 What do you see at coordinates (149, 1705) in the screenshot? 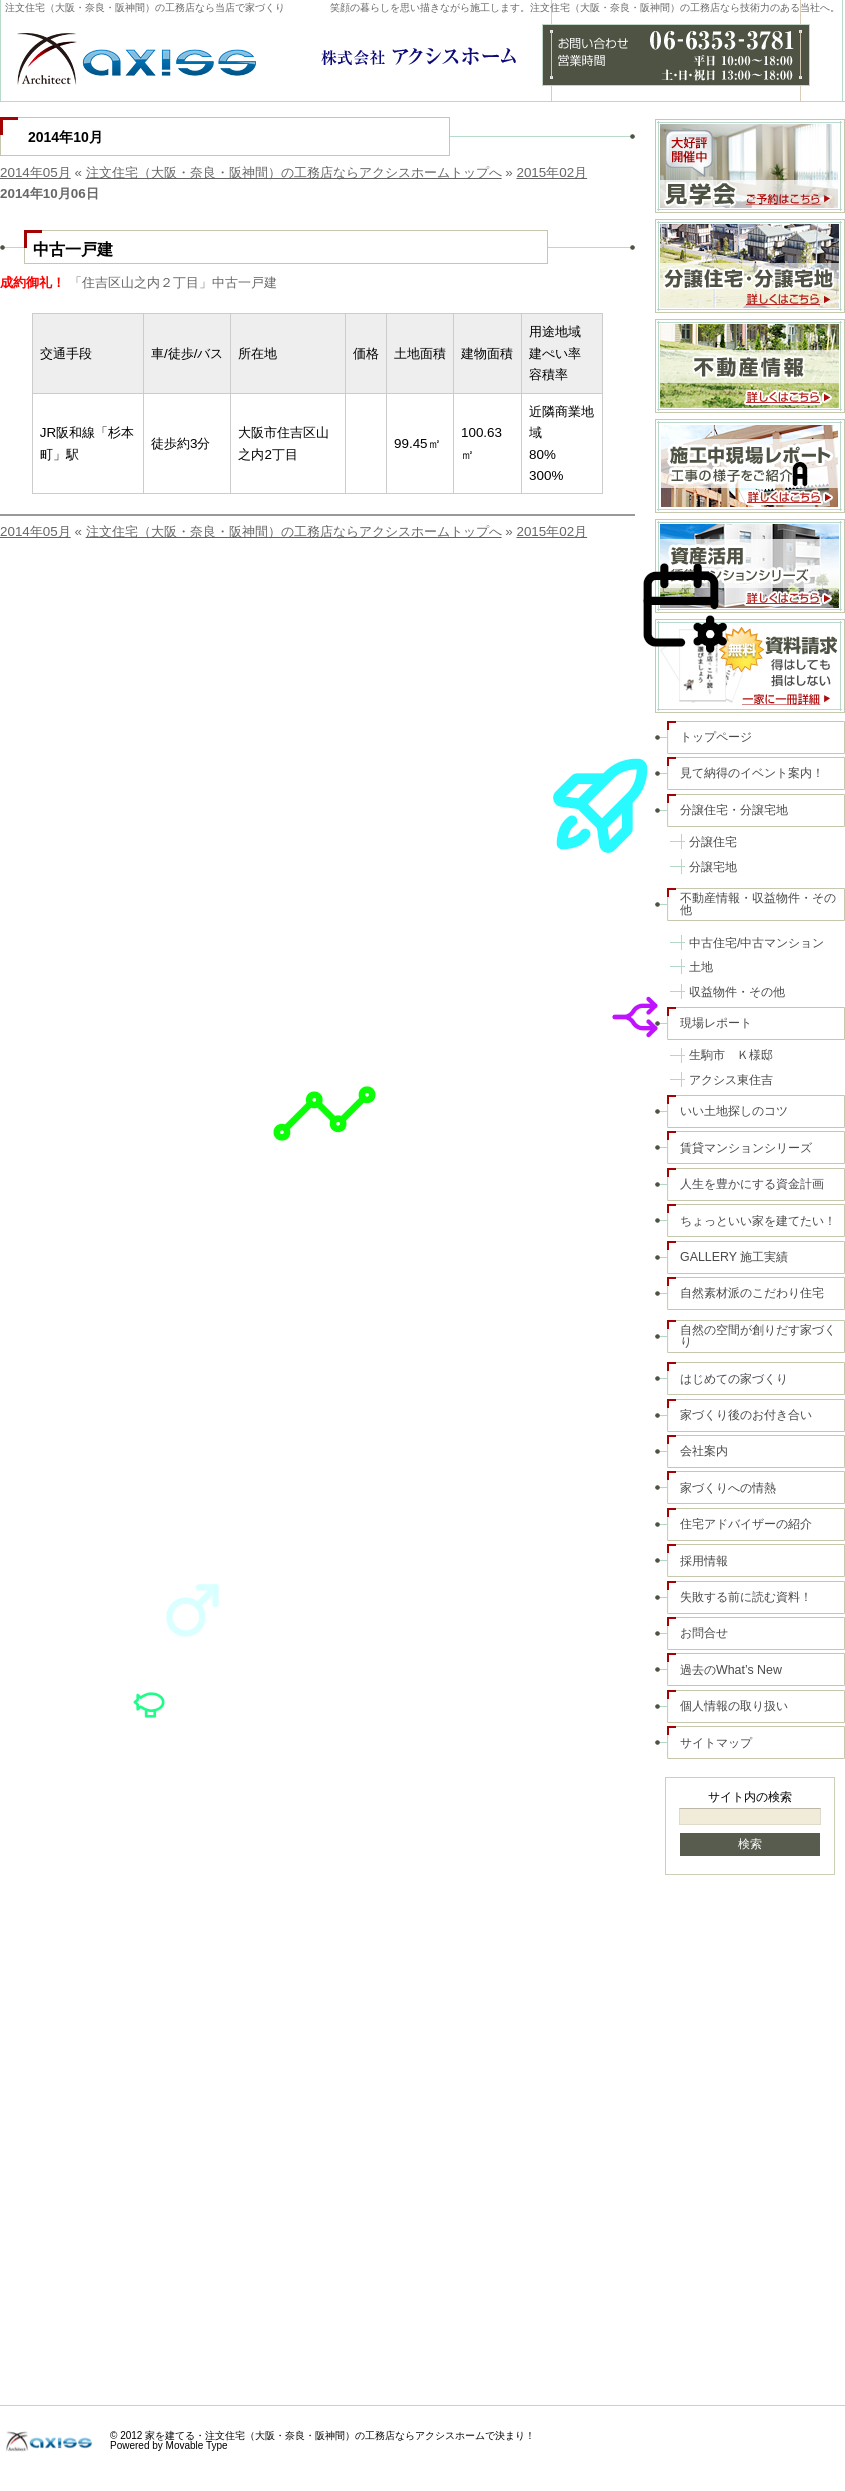
I see `airship or blimp transportation option` at bounding box center [149, 1705].